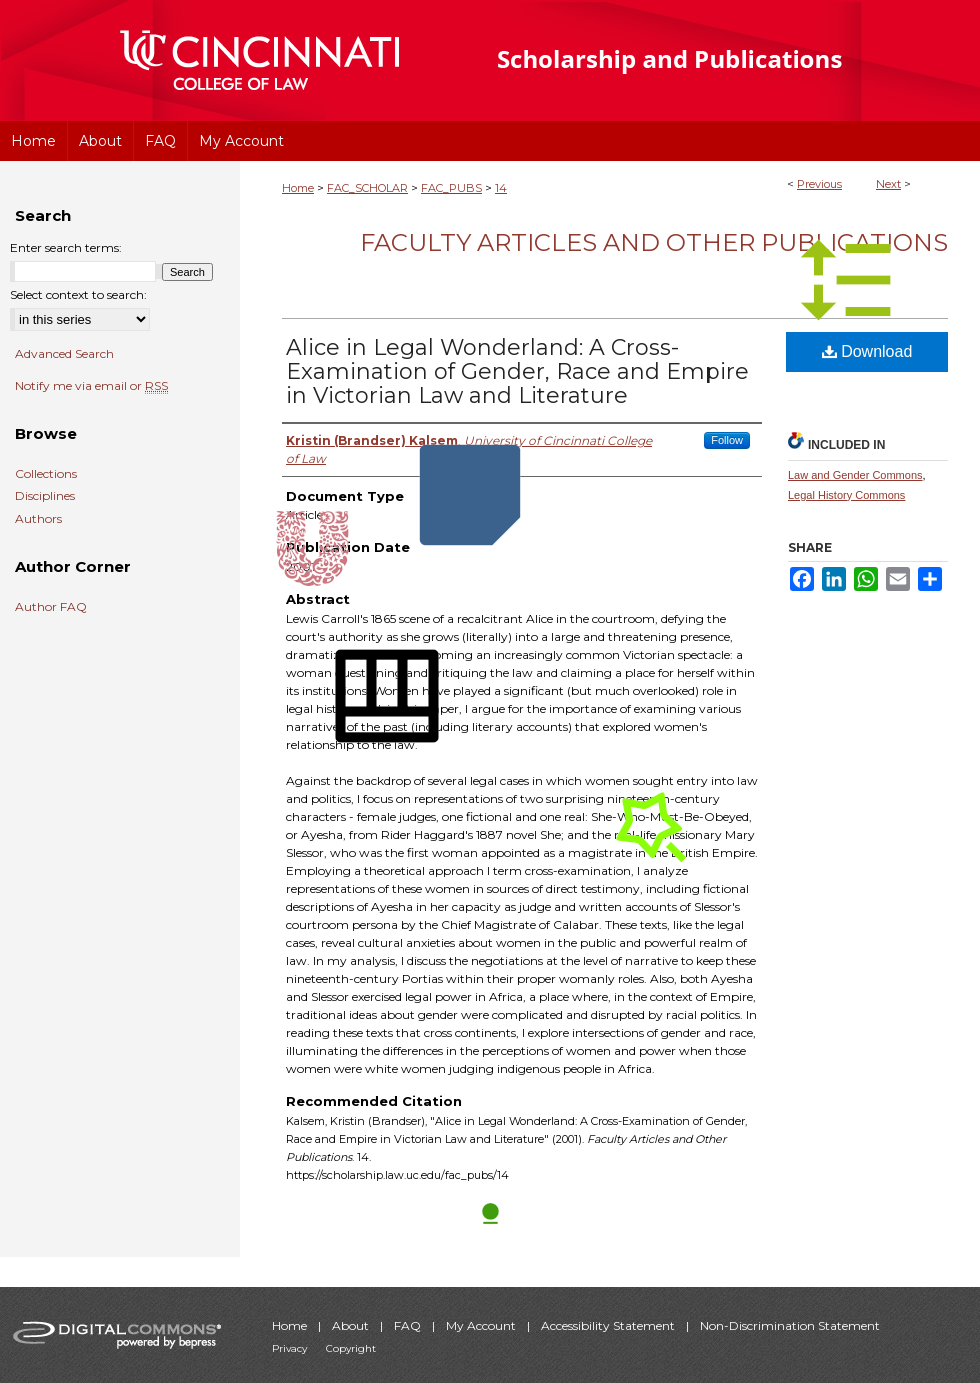 The width and height of the screenshot is (980, 1383). What do you see at coordinates (312, 548) in the screenshot?
I see `unilever brand logo` at bounding box center [312, 548].